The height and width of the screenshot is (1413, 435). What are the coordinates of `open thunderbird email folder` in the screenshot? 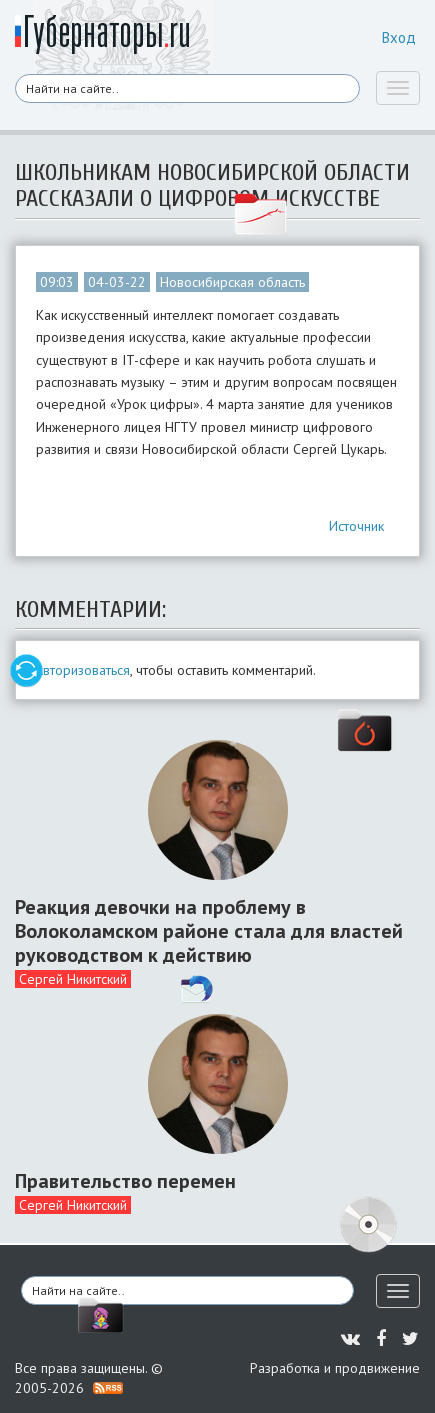 It's located at (196, 992).